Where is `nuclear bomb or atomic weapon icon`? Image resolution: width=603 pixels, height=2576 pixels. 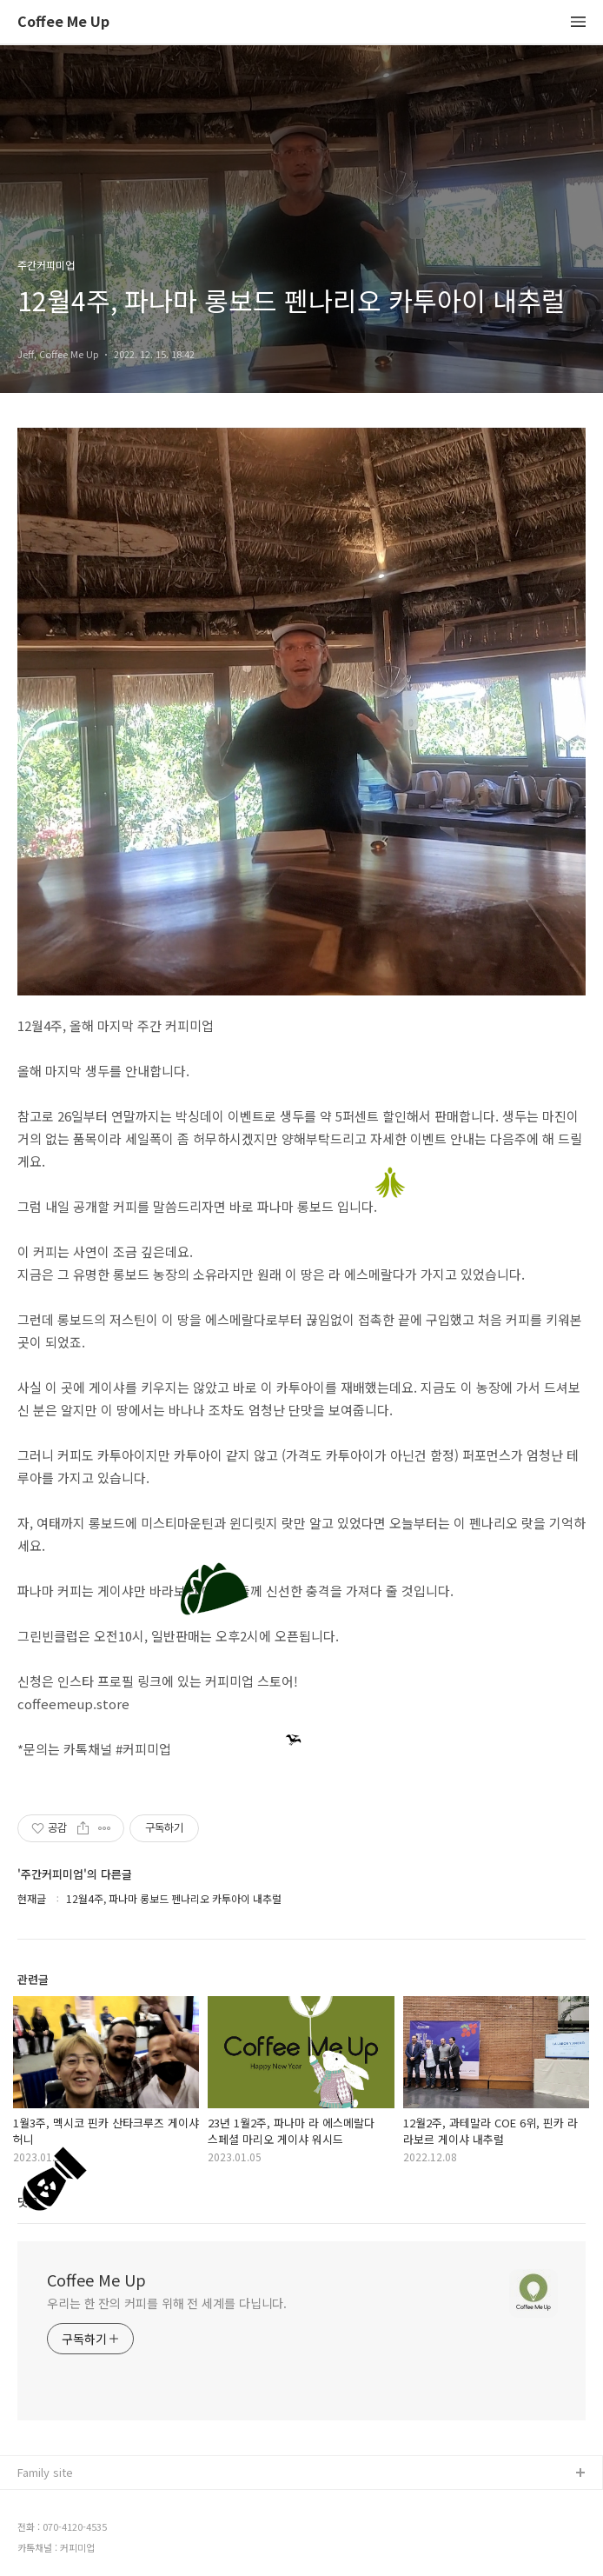
nuclear bomb or atomic weapon icon is located at coordinates (55, 2179).